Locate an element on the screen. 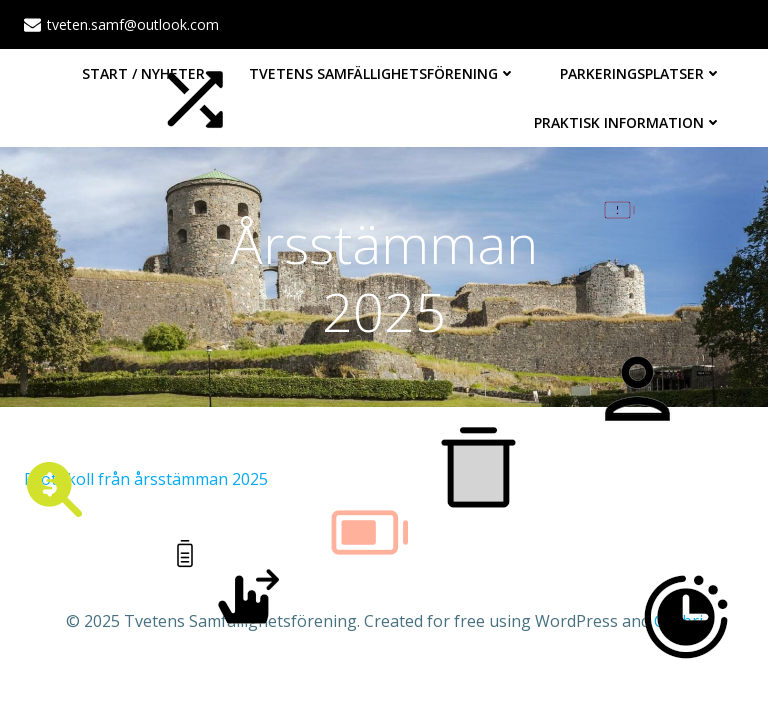  delete selected item is located at coordinates (478, 470).